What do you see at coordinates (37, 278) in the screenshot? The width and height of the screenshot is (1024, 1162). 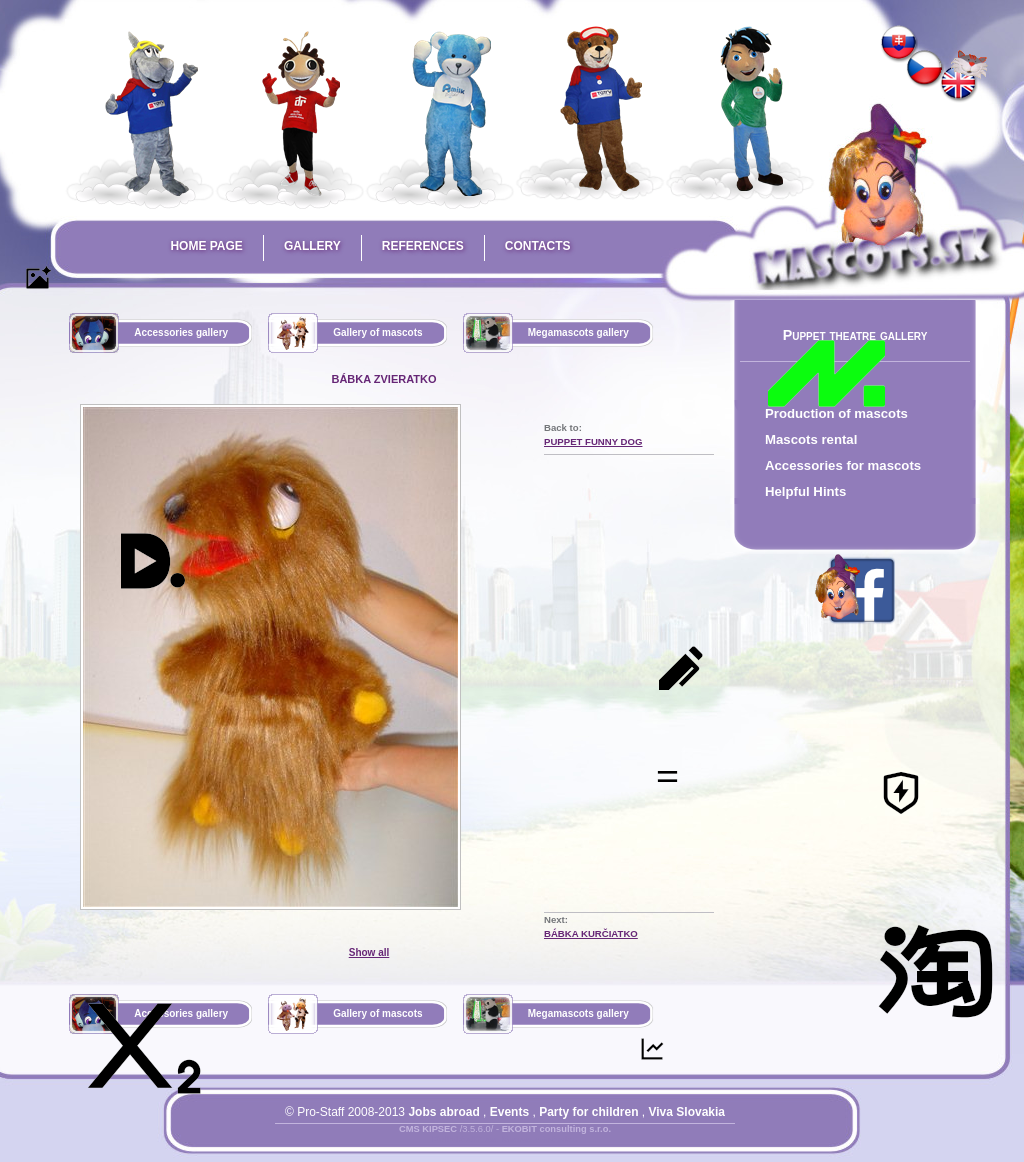 I see `enhance image with AI` at bounding box center [37, 278].